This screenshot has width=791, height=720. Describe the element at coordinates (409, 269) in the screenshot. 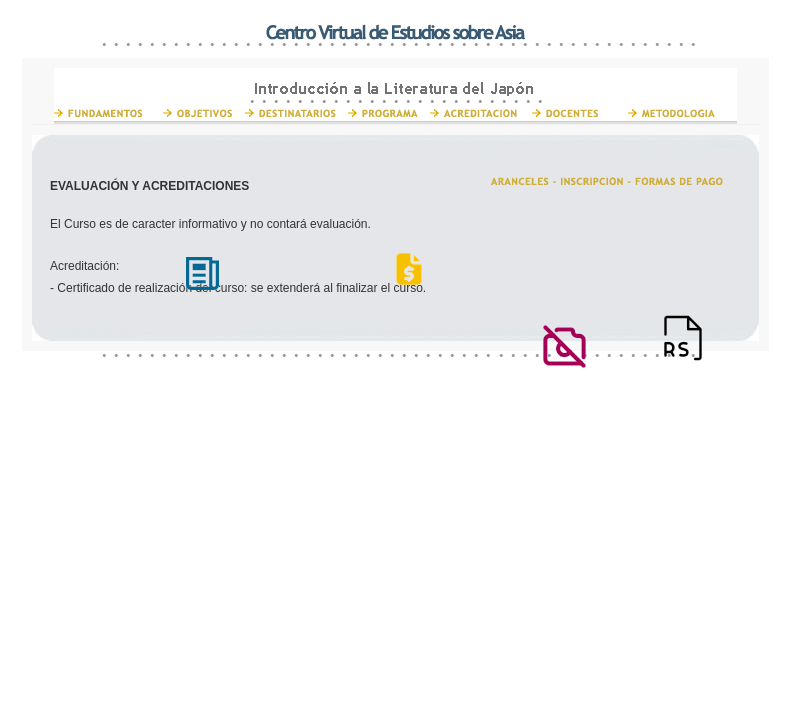

I see `view financial document or invoice` at that location.